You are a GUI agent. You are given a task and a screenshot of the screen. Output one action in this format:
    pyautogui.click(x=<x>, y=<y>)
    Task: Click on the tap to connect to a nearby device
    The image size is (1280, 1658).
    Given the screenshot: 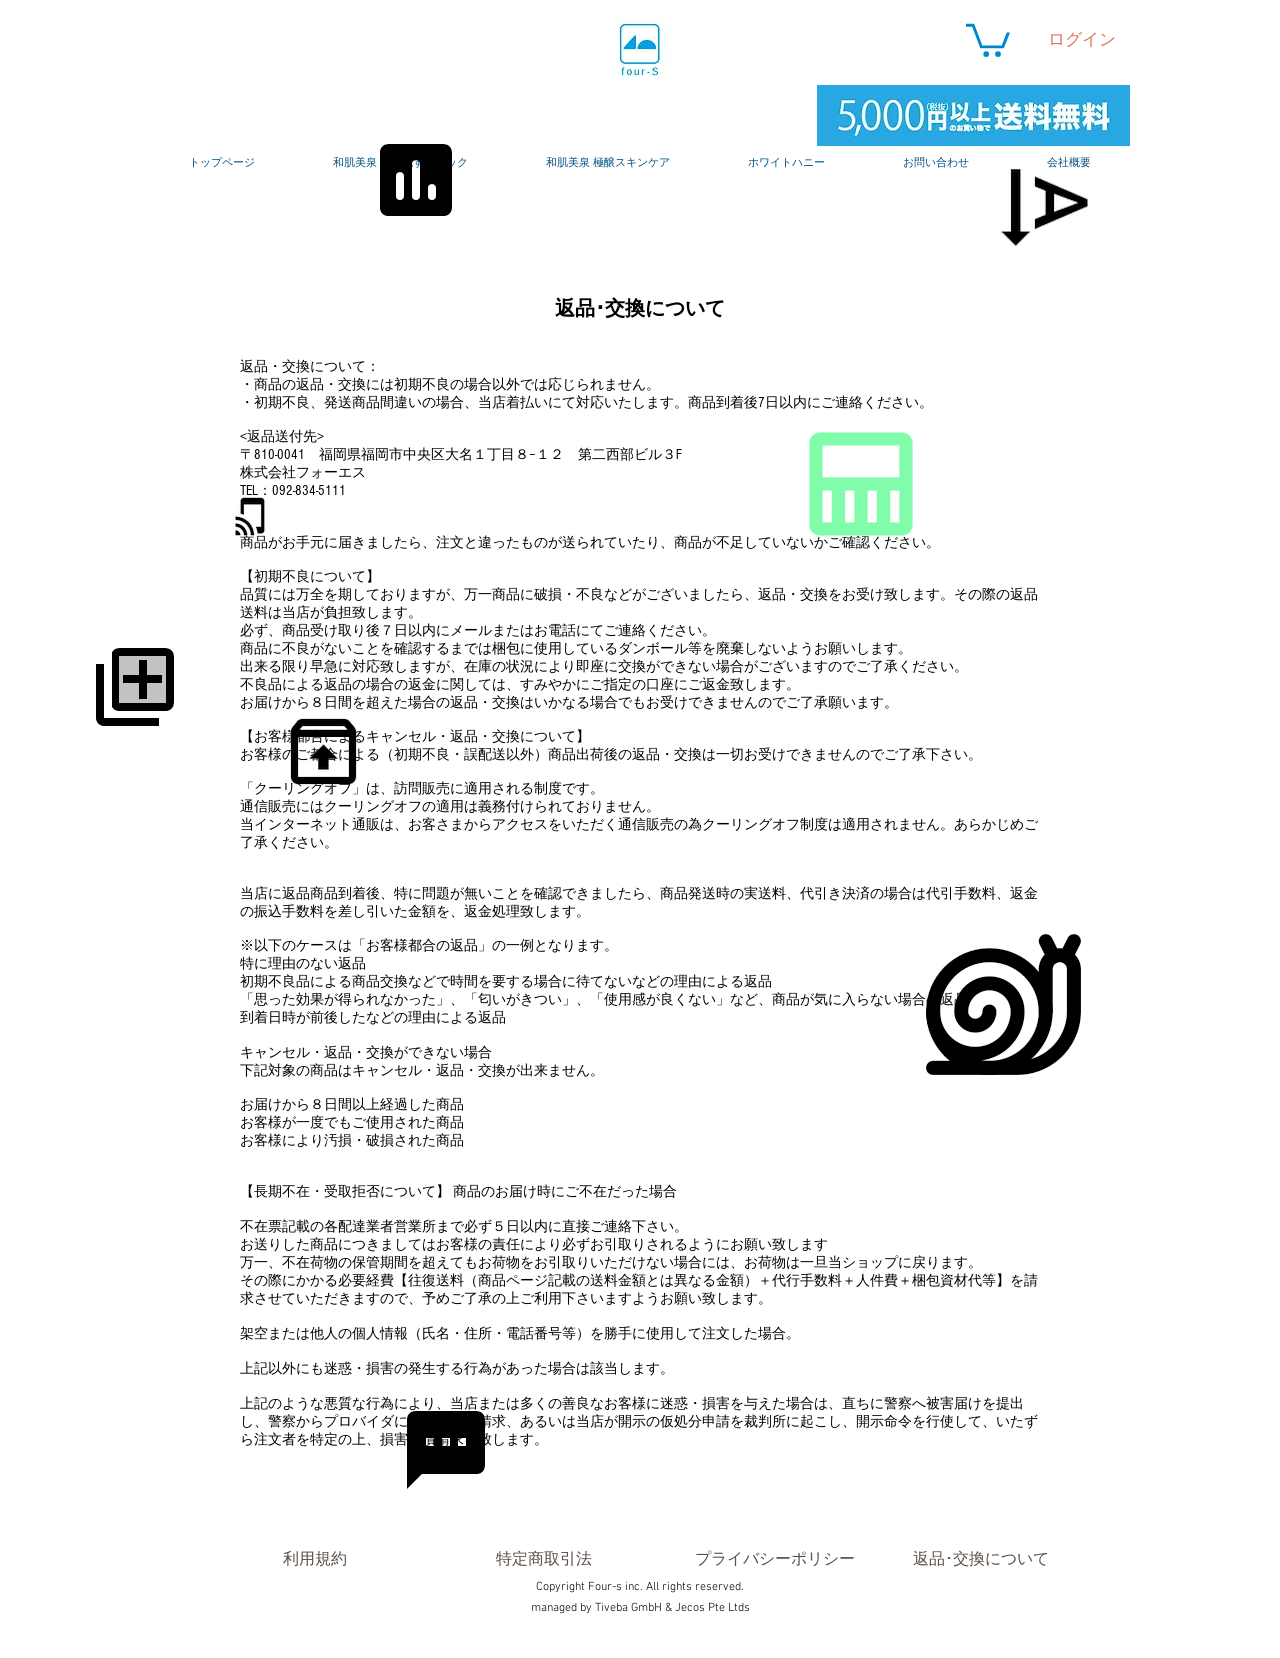 What is the action you would take?
    pyautogui.click(x=252, y=516)
    